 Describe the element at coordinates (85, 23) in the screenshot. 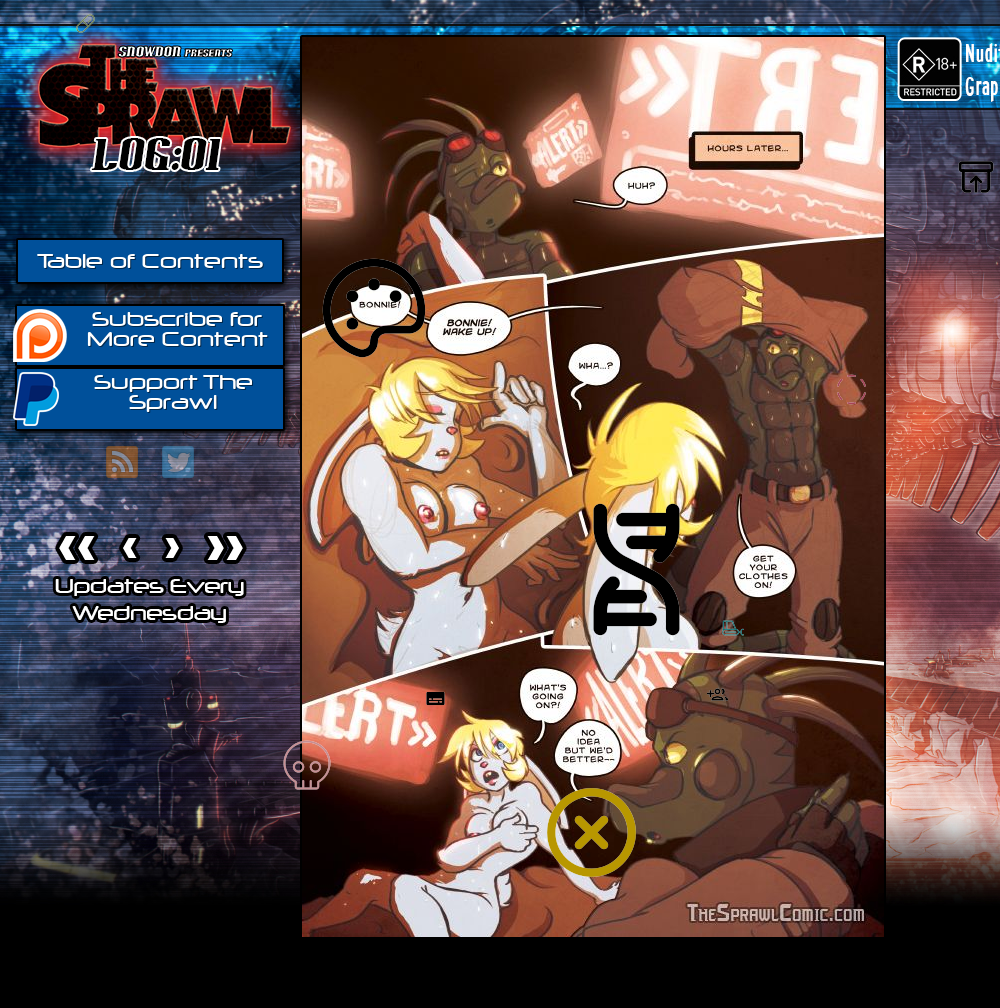

I see `access medication or health information` at that location.